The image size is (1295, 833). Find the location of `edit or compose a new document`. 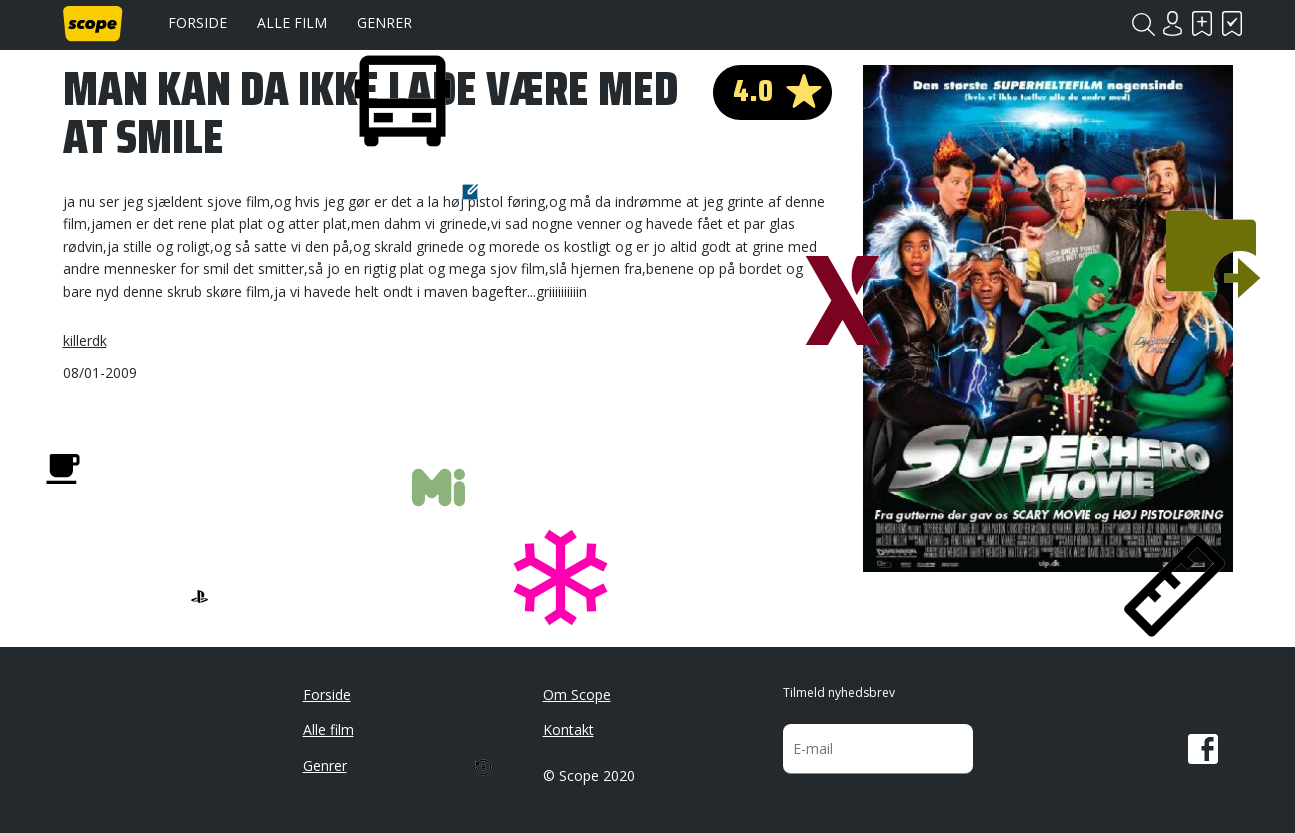

edit or compose a new document is located at coordinates (470, 192).